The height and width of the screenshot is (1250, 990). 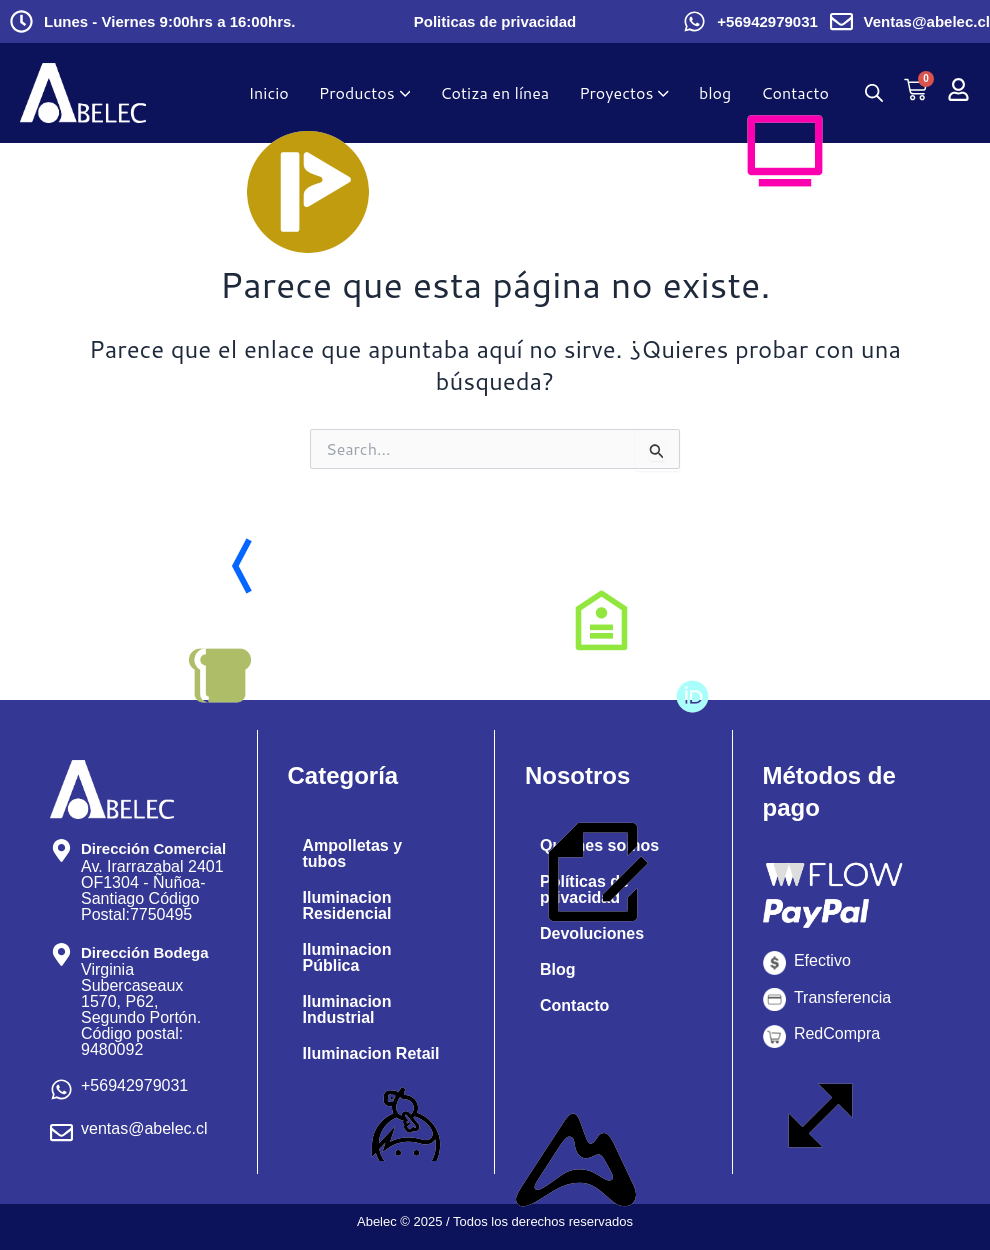 What do you see at coordinates (243, 566) in the screenshot?
I see `go back to the previous screen` at bounding box center [243, 566].